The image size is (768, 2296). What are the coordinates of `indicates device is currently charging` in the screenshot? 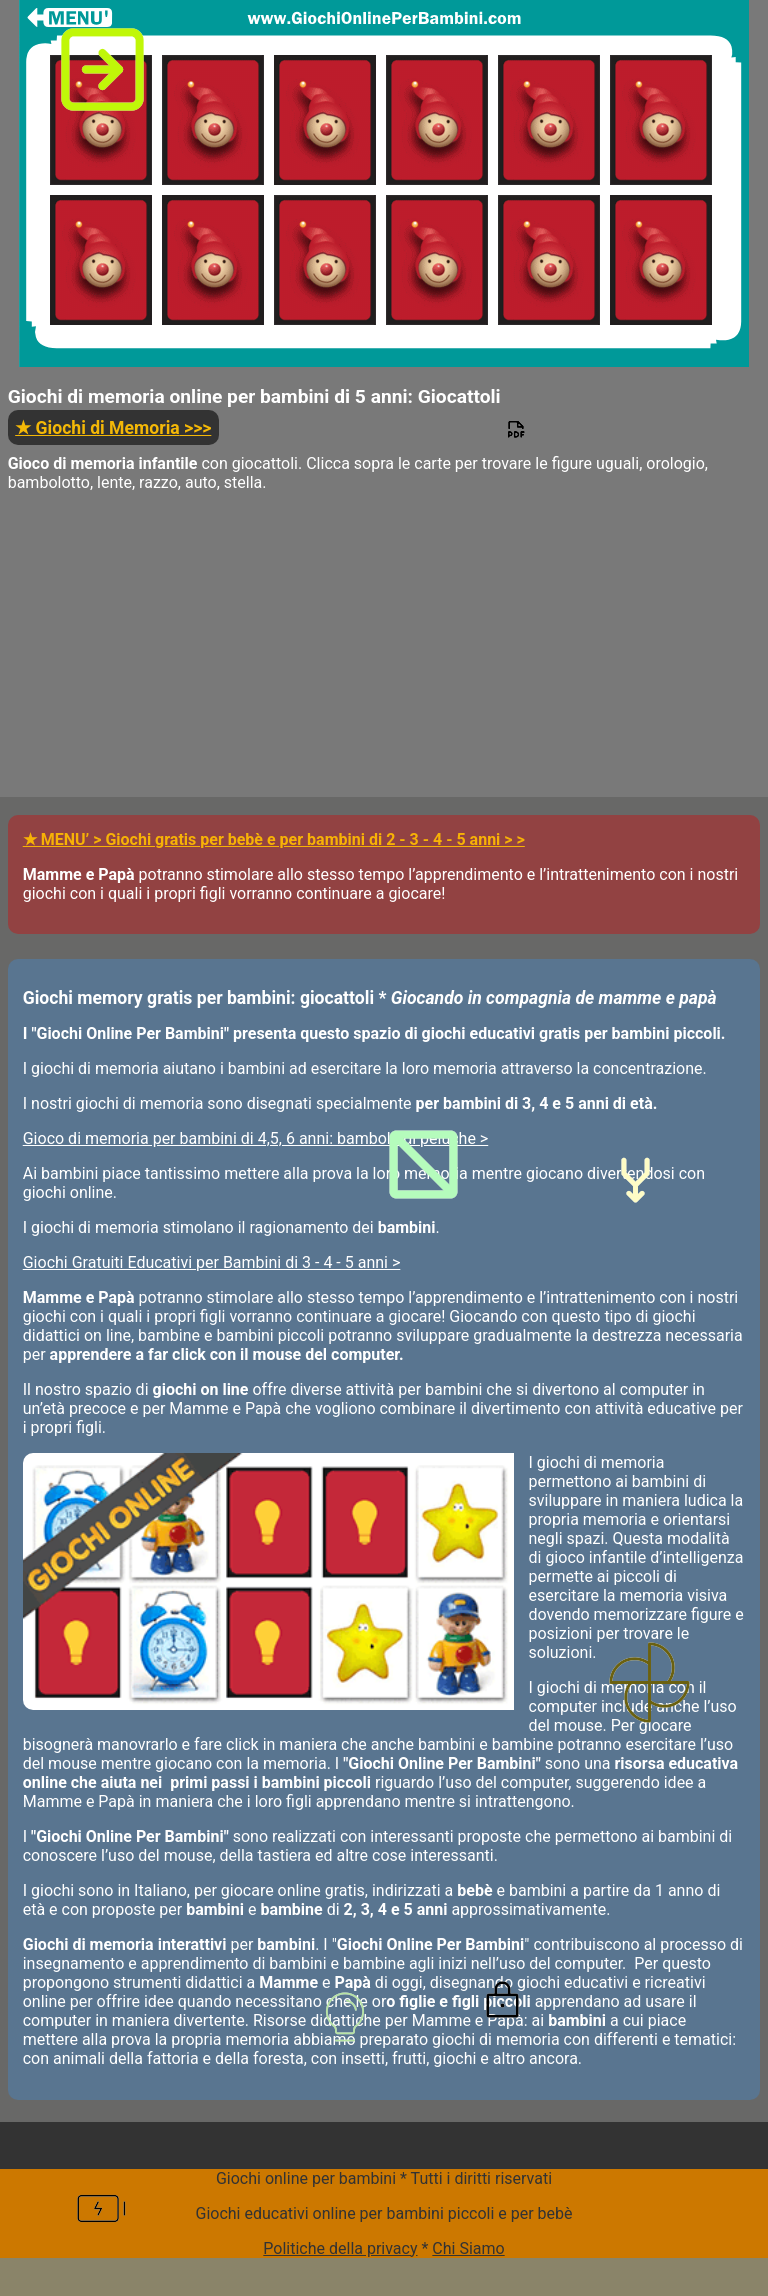 It's located at (100, 2208).